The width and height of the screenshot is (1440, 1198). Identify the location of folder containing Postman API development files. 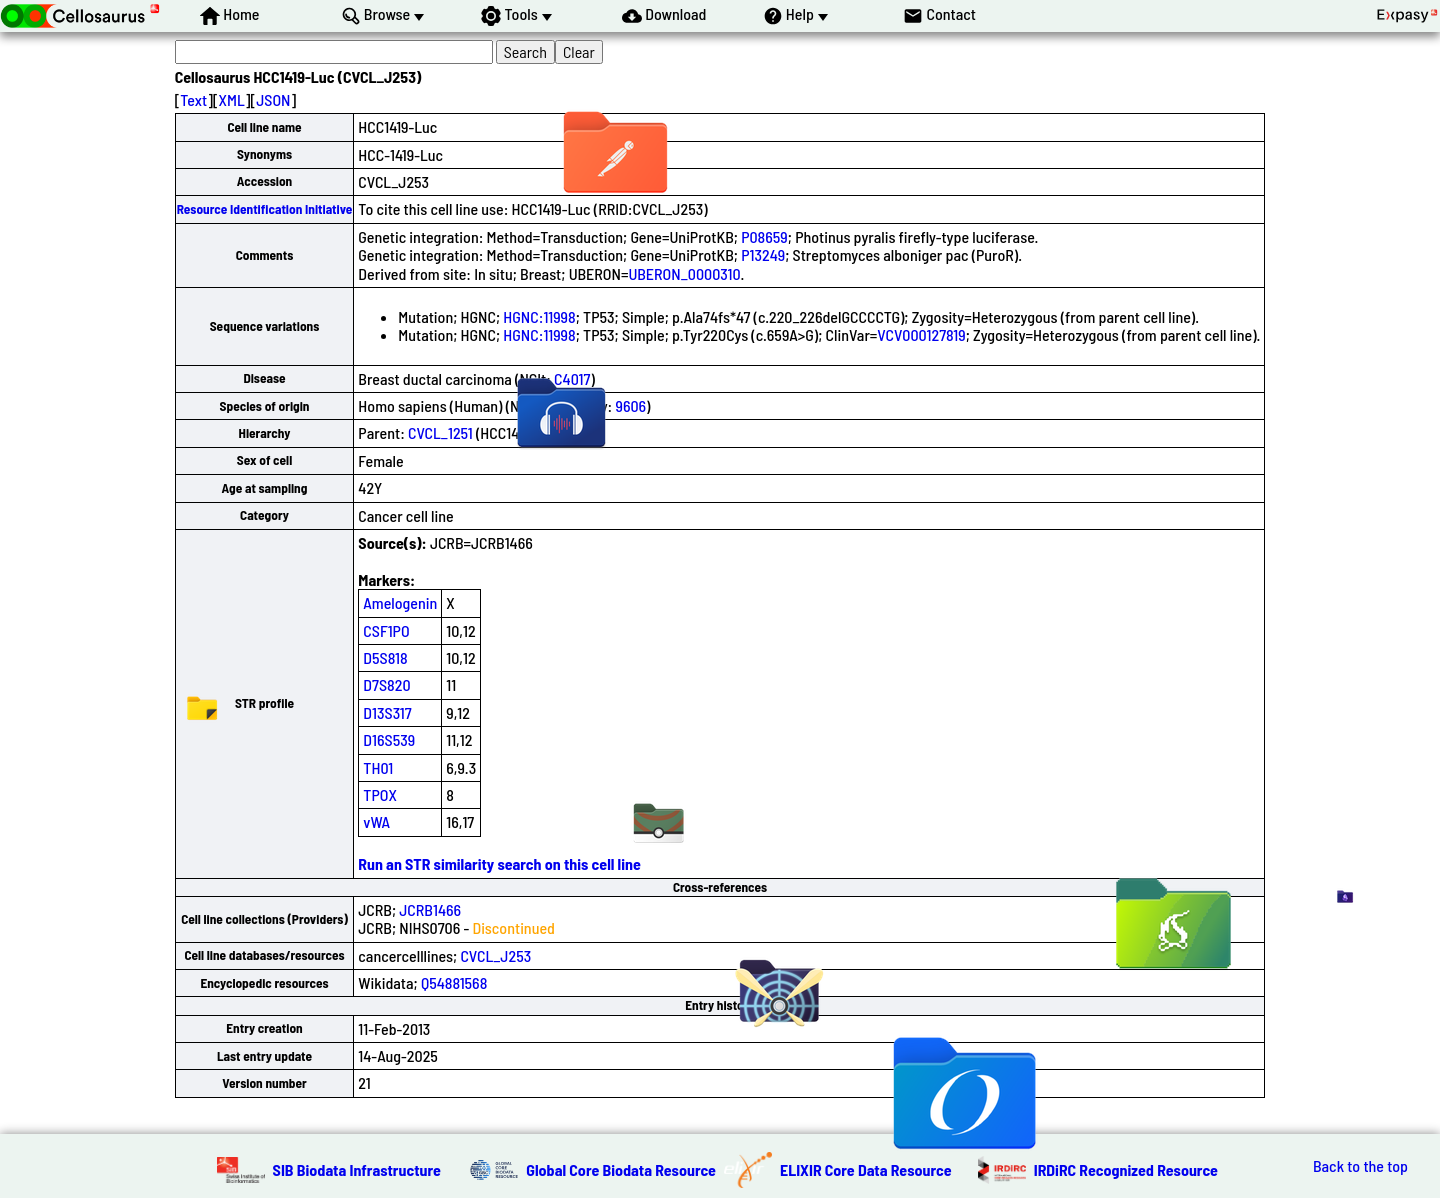
(615, 155).